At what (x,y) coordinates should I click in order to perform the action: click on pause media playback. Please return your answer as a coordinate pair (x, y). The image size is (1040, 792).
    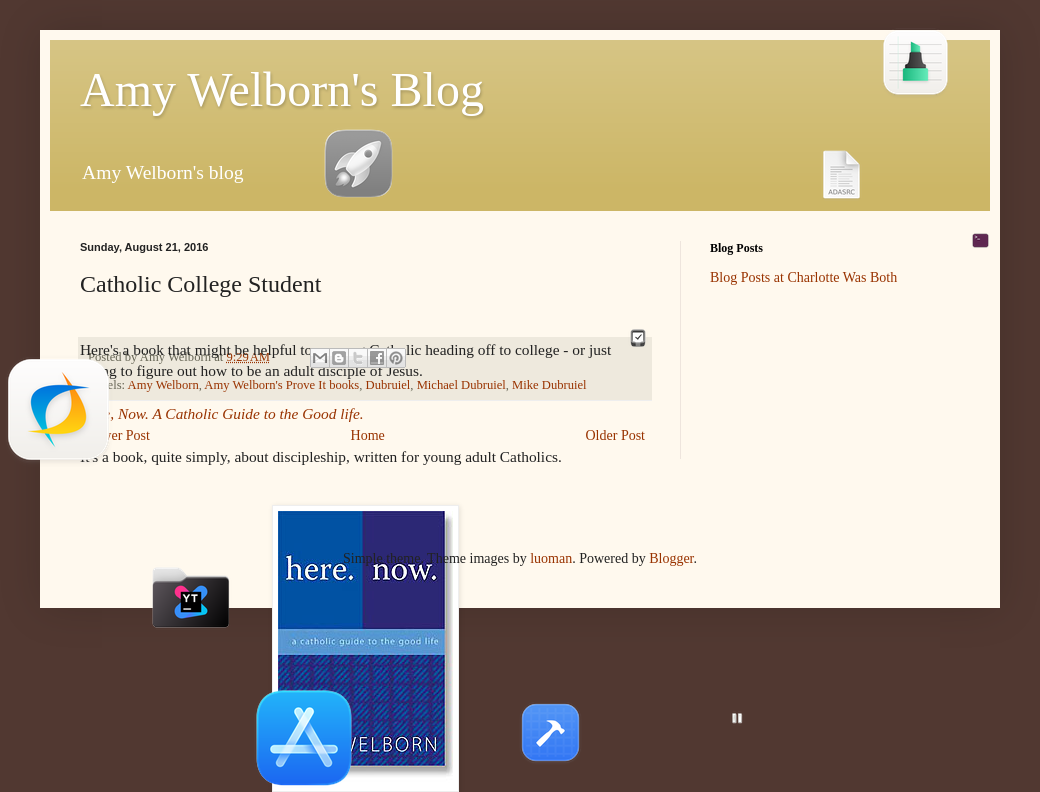
    Looking at the image, I should click on (737, 718).